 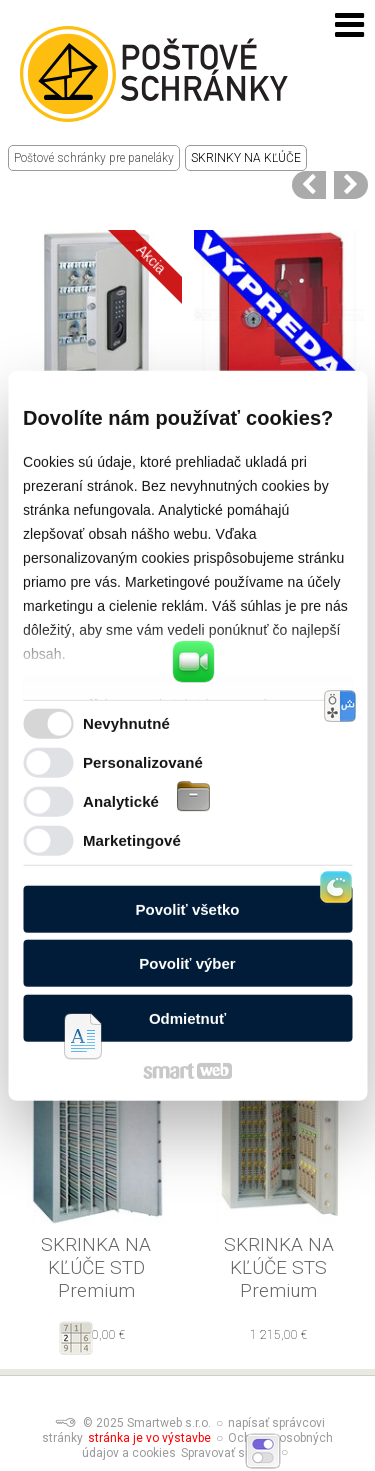 What do you see at coordinates (76, 1338) in the screenshot?
I see `open sudoku puzzle game` at bounding box center [76, 1338].